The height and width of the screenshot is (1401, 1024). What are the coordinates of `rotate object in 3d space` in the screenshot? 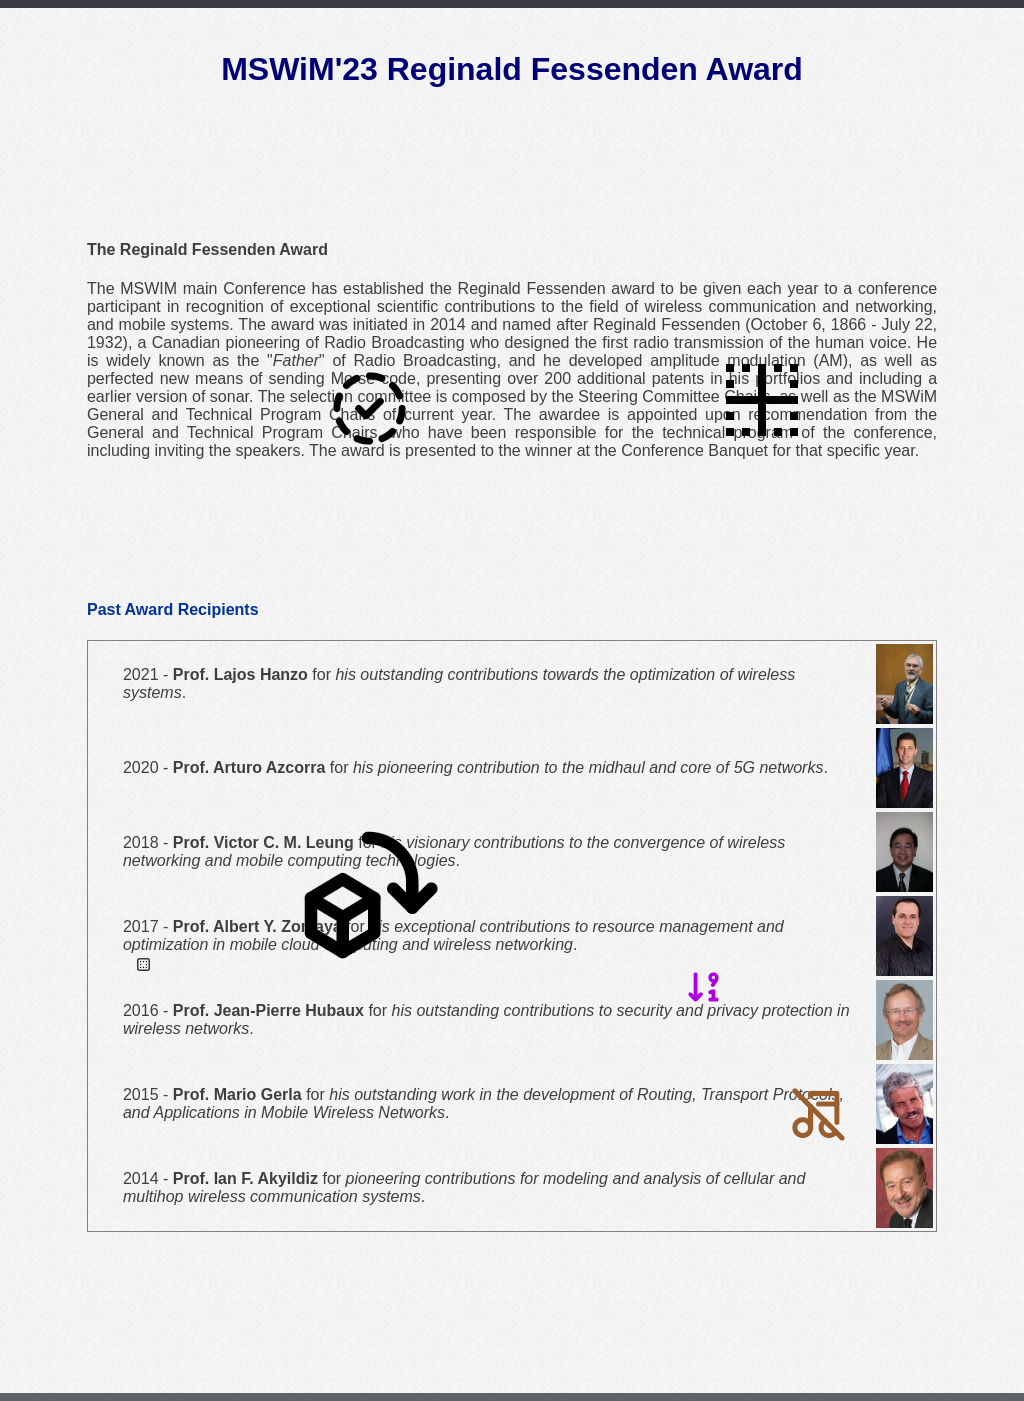 It's located at (368, 895).